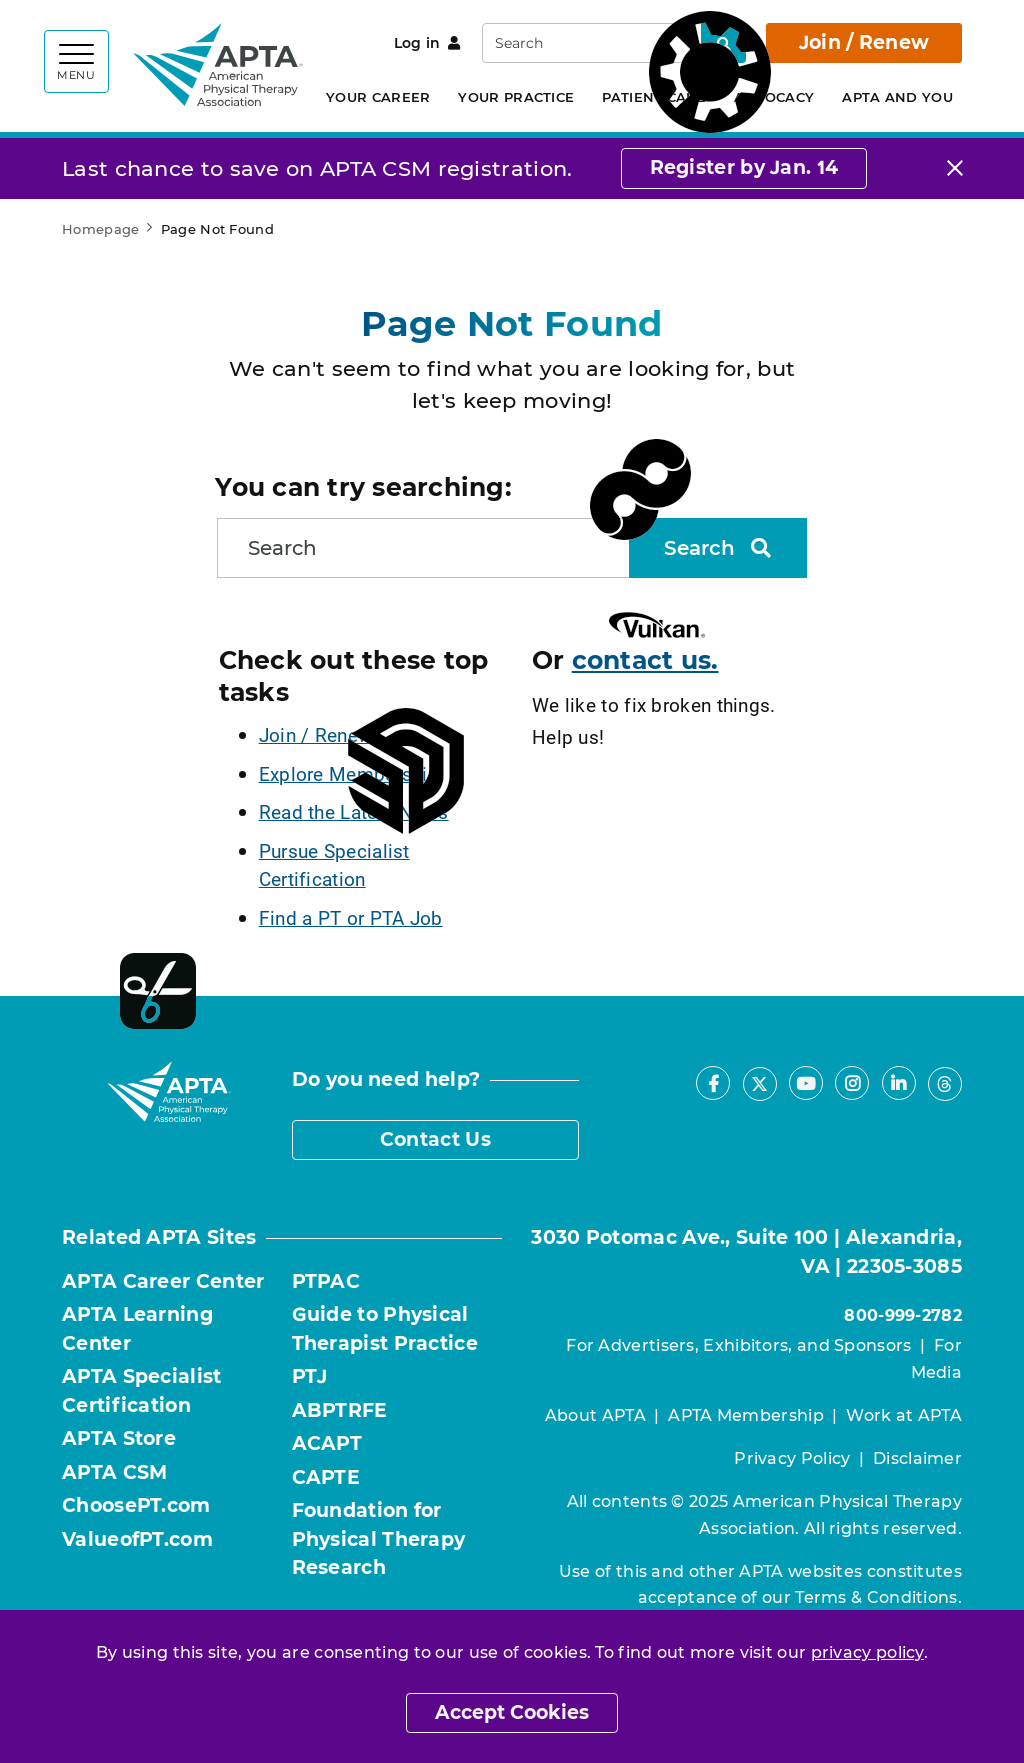 This screenshot has width=1024, height=1763. I want to click on kubuntu linux distribution logo, so click(710, 72).